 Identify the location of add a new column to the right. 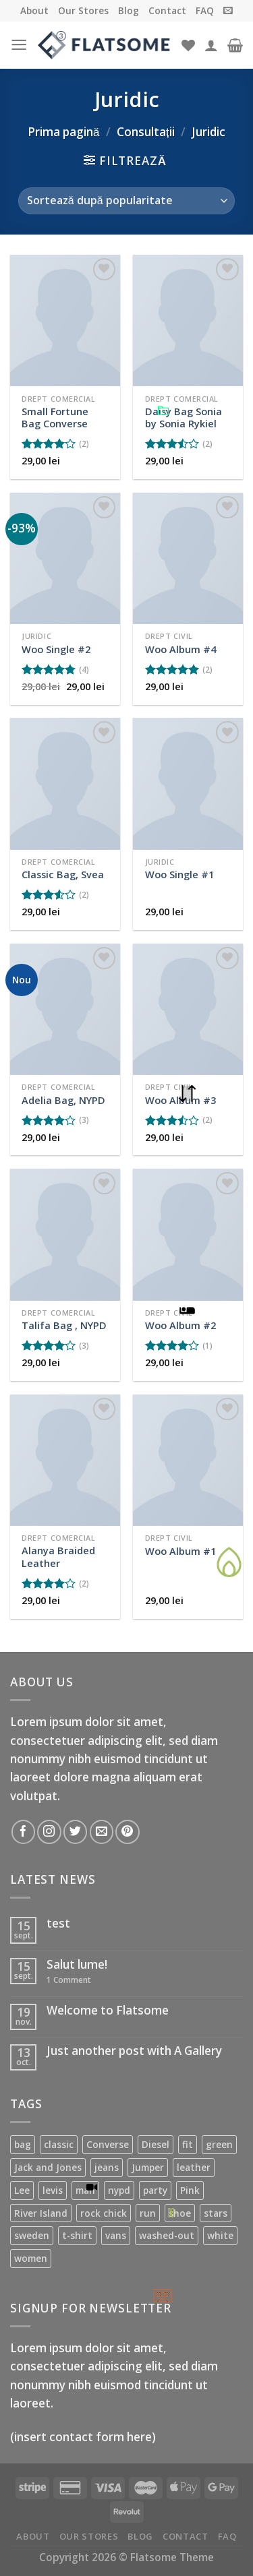
(172, 2213).